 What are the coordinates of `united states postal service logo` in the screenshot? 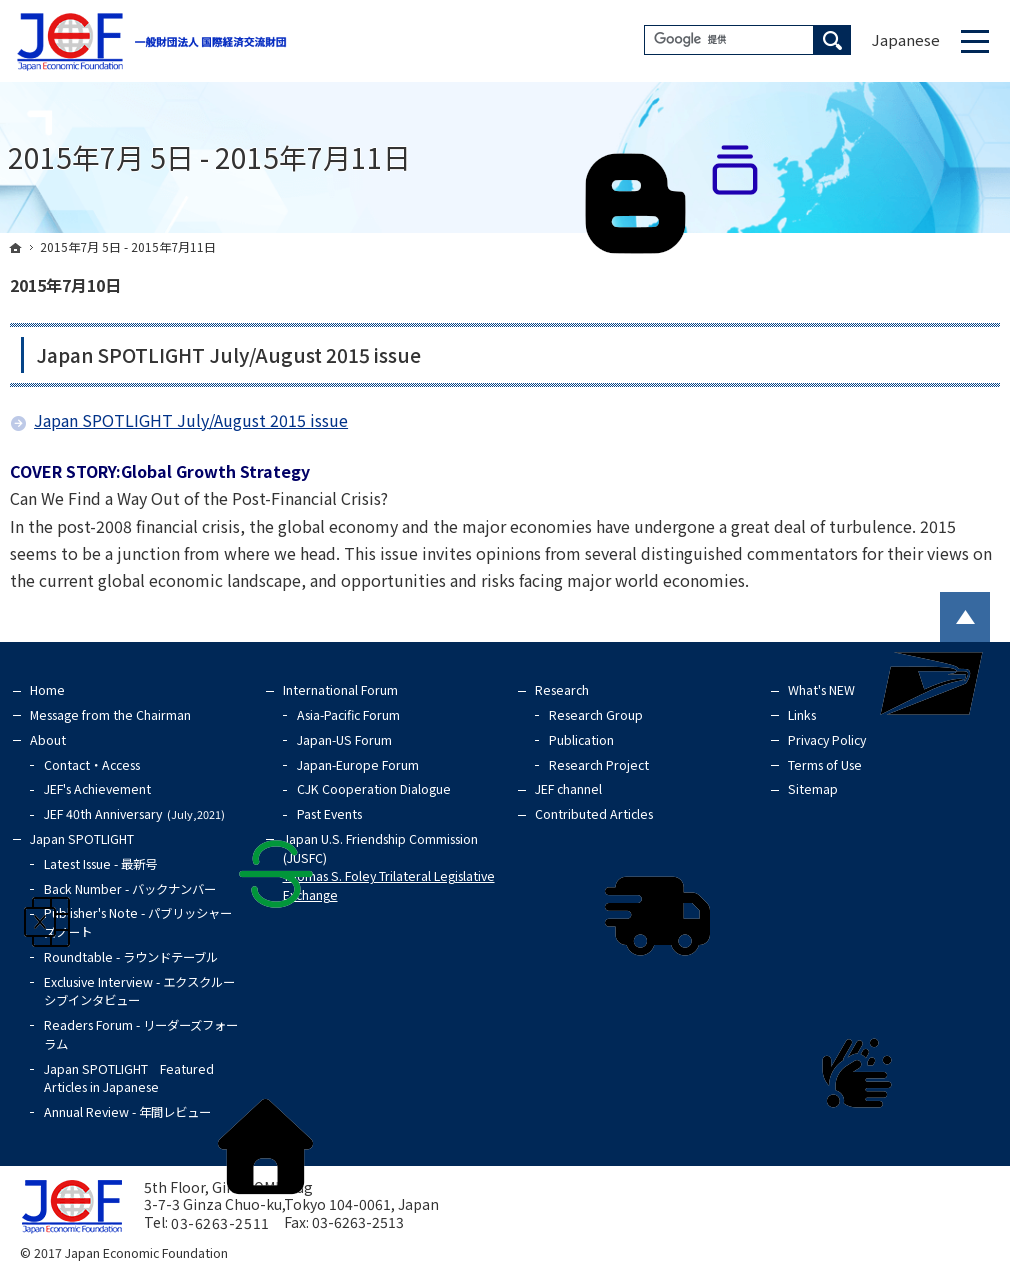 It's located at (931, 683).